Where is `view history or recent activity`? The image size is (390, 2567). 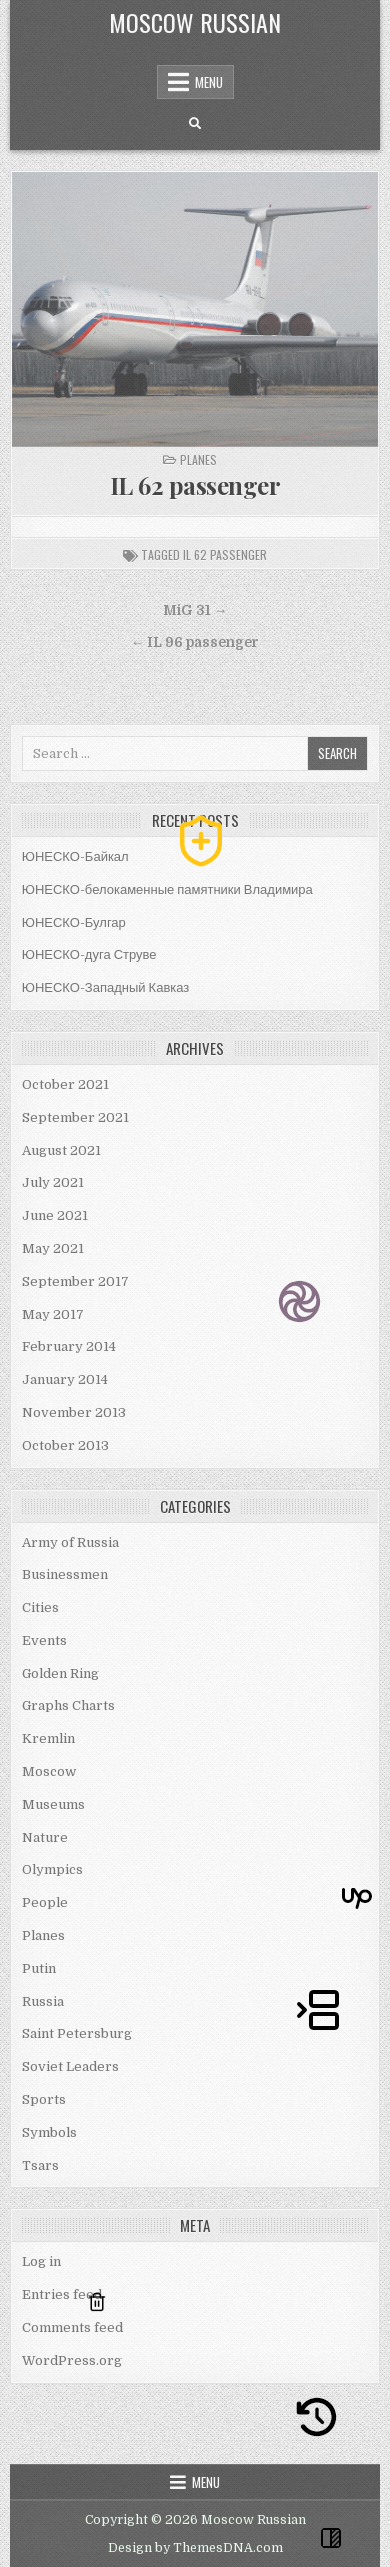 view history or recent activity is located at coordinates (317, 2417).